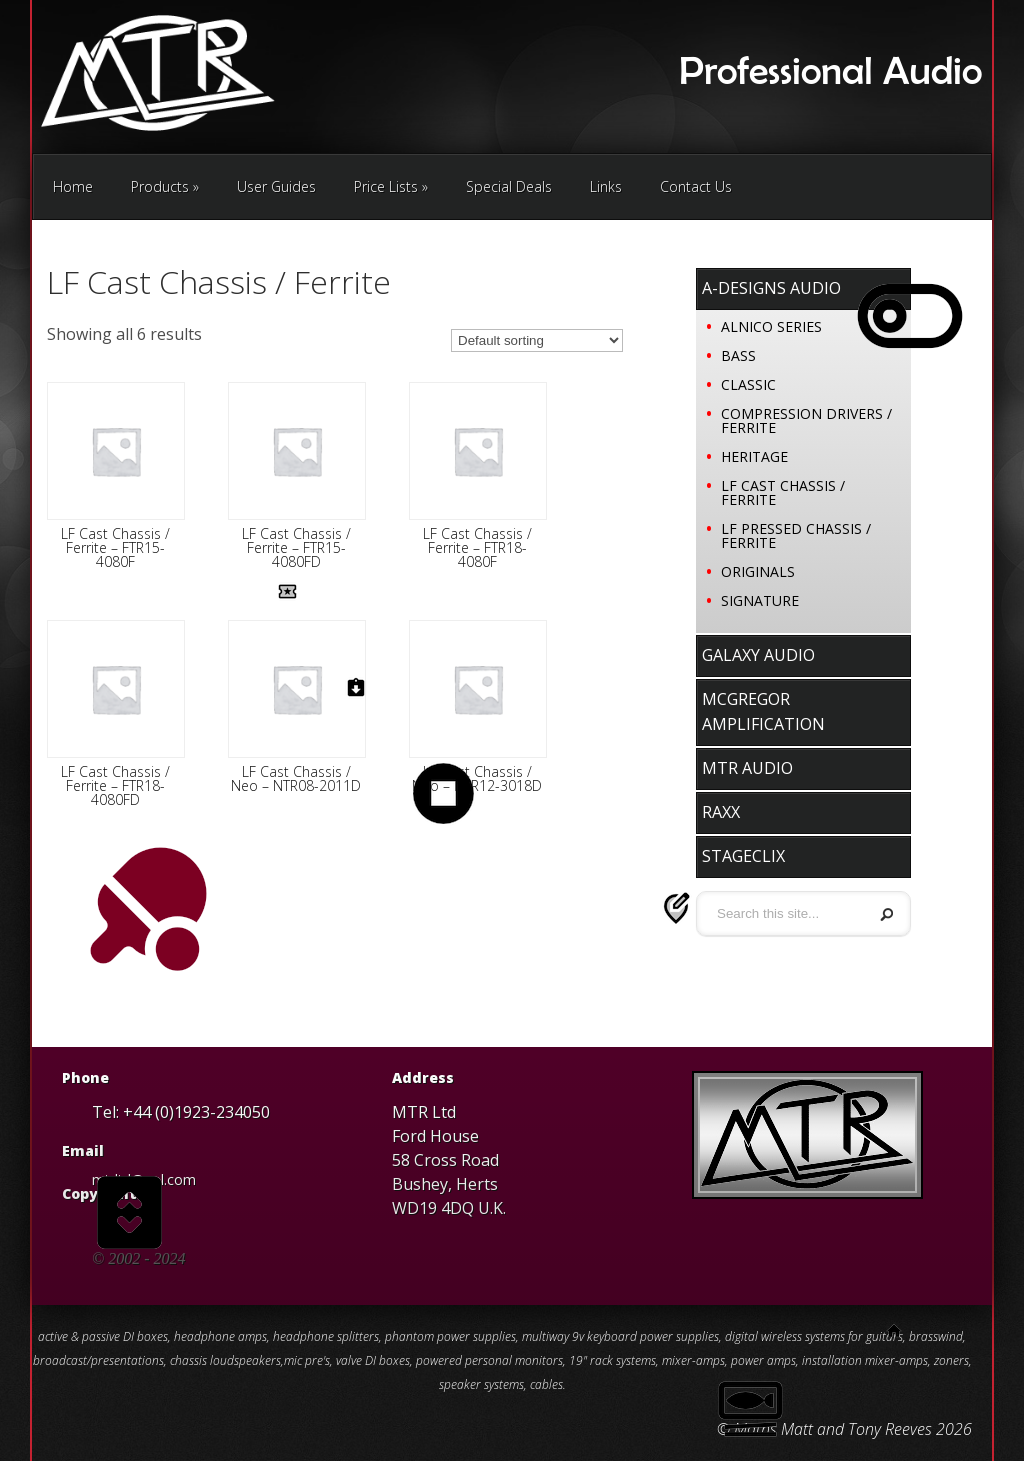 The height and width of the screenshot is (1461, 1024). What do you see at coordinates (750, 1410) in the screenshot?
I see `view set meal or combo options` at bounding box center [750, 1410].